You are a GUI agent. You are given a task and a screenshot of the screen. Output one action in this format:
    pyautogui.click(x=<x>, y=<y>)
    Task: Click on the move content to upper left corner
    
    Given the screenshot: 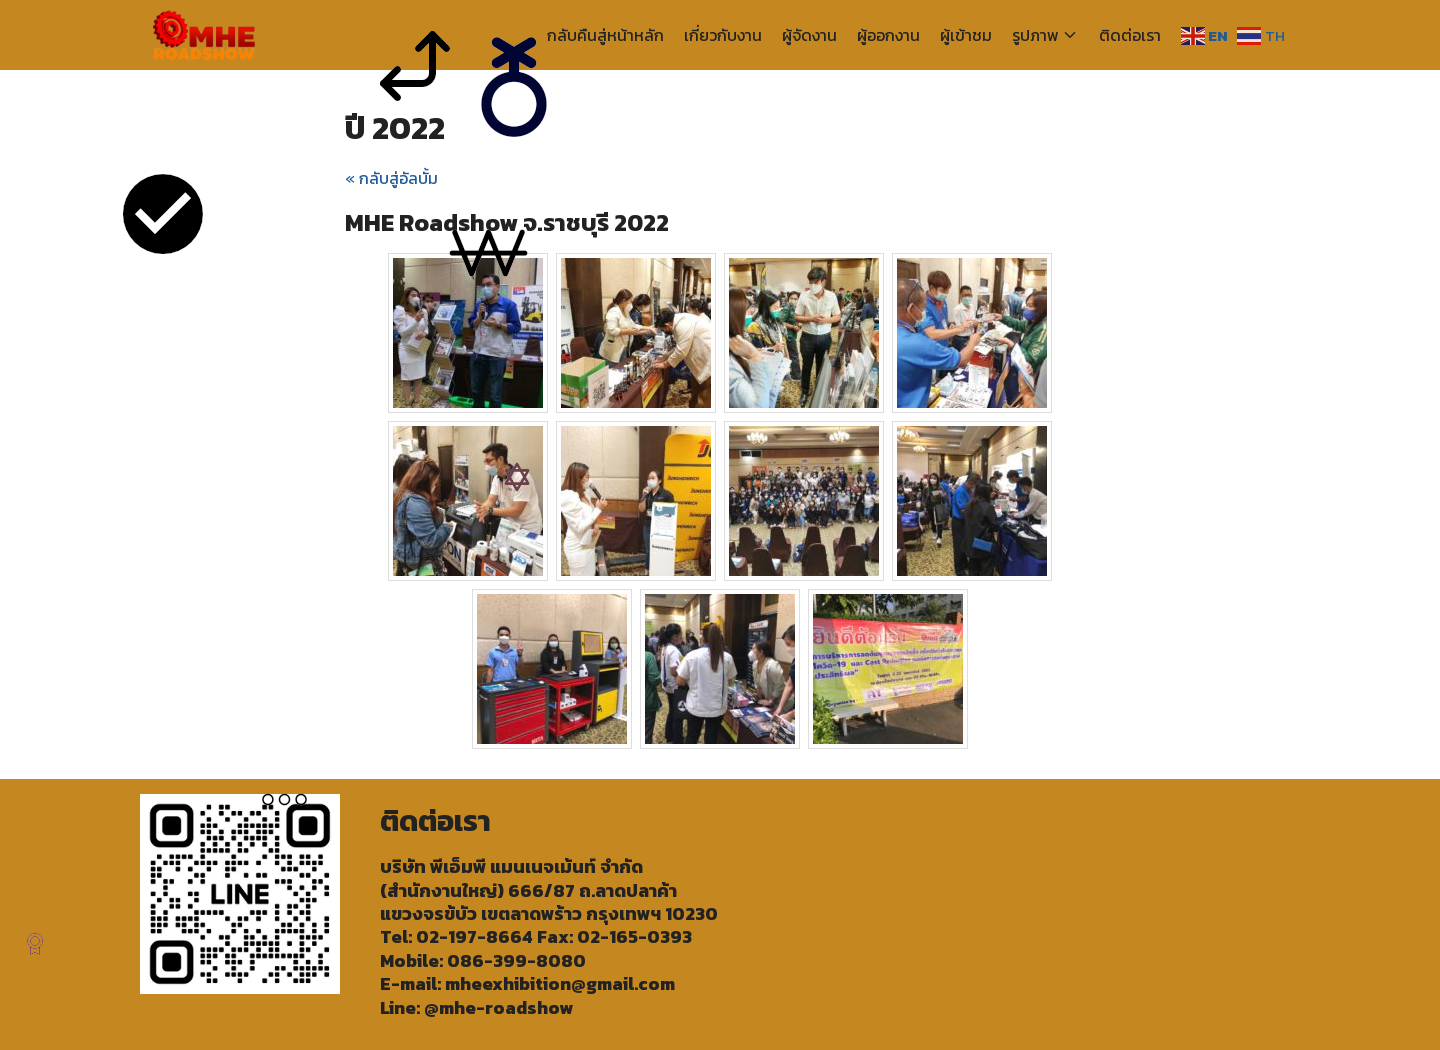 What is the action you would take?
    pyautogui.click(x=415, y=66)
    